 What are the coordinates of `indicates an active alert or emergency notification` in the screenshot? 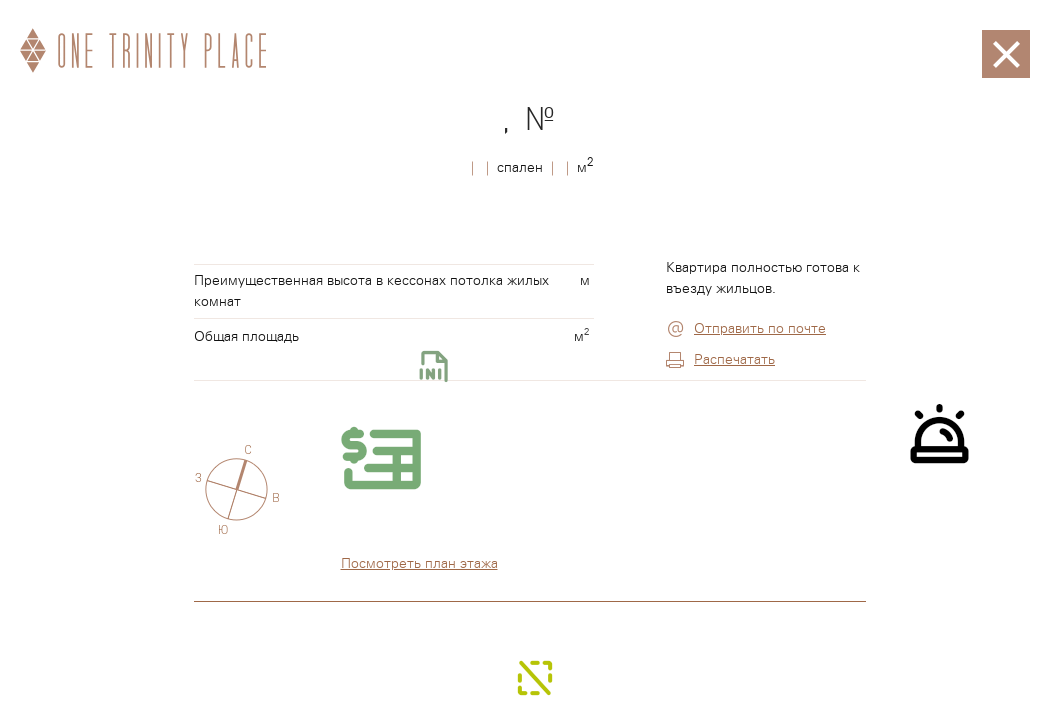 It's located at (939, 438).